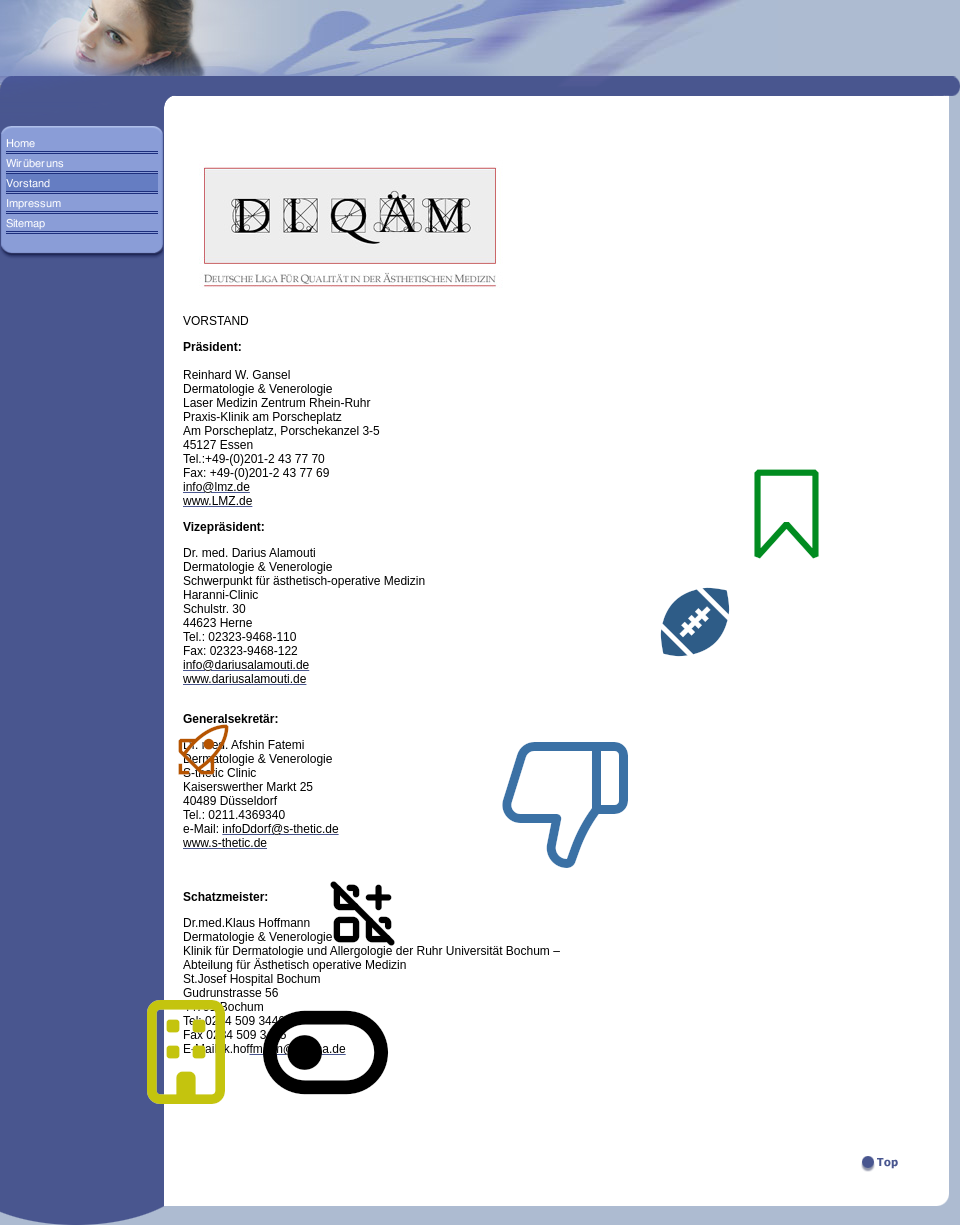  I want to click on view american football scores or content, so click(695, 622).